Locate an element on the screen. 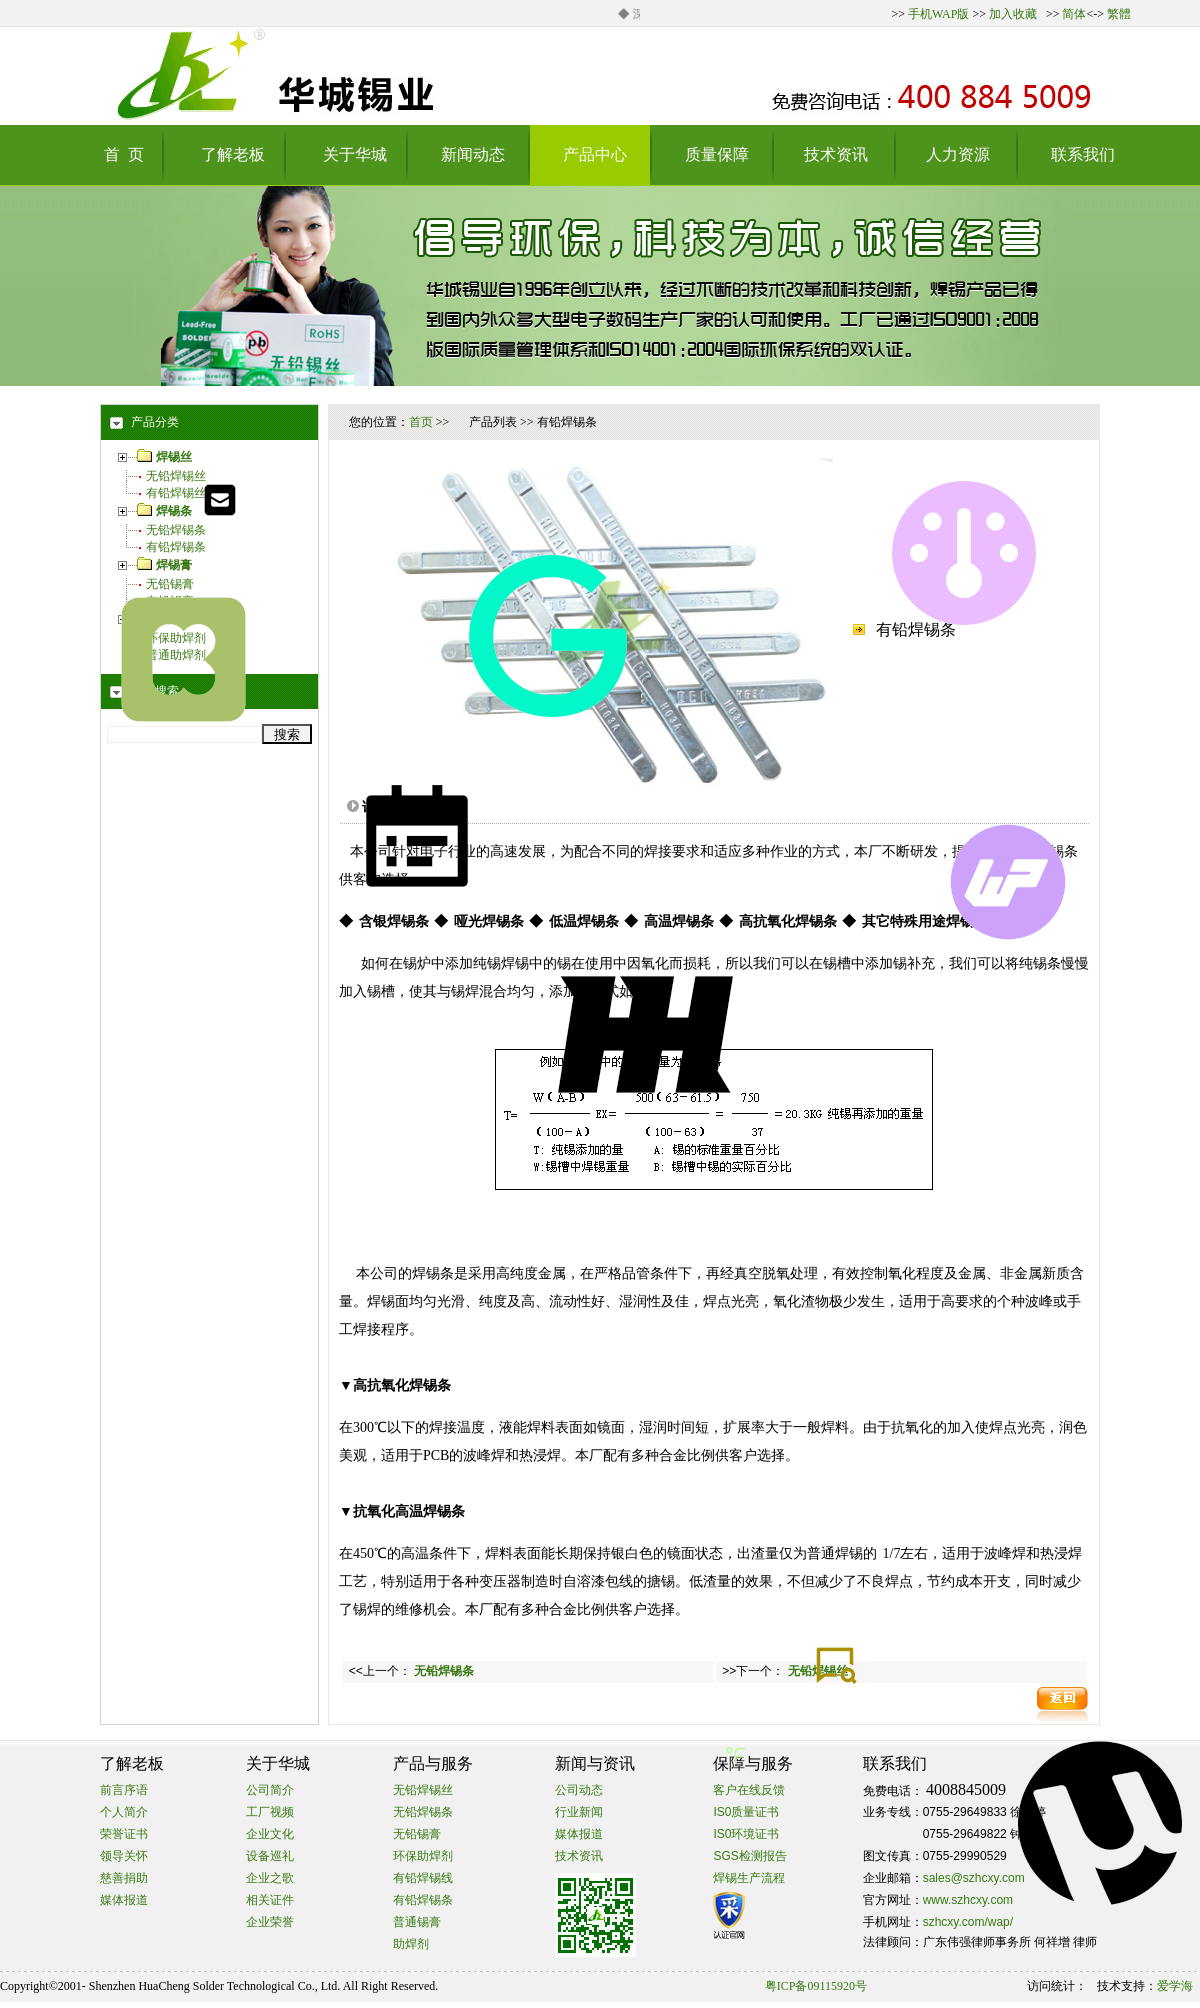 This screenshot has width=1200, height=2008. open µTorrent application is located at coordinates (1100, 1823).